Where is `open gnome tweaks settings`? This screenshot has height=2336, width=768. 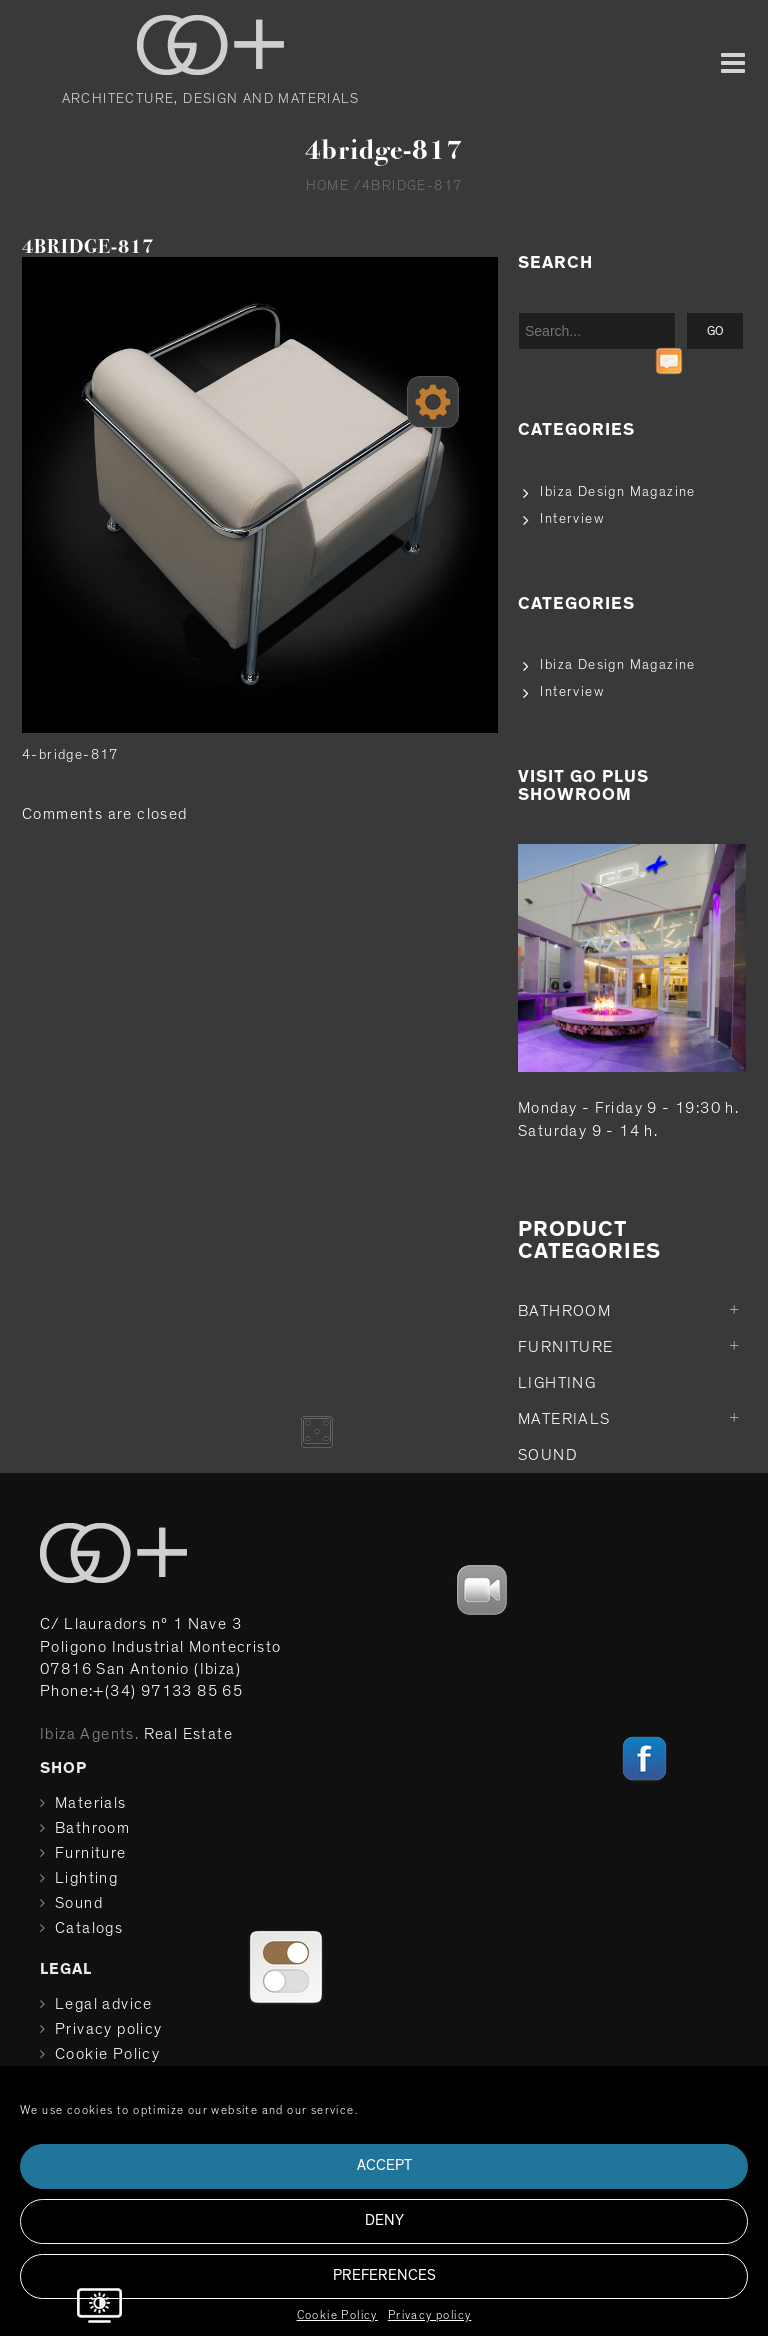 open gnome tweaks settings is located at coordinates (286, 1967).